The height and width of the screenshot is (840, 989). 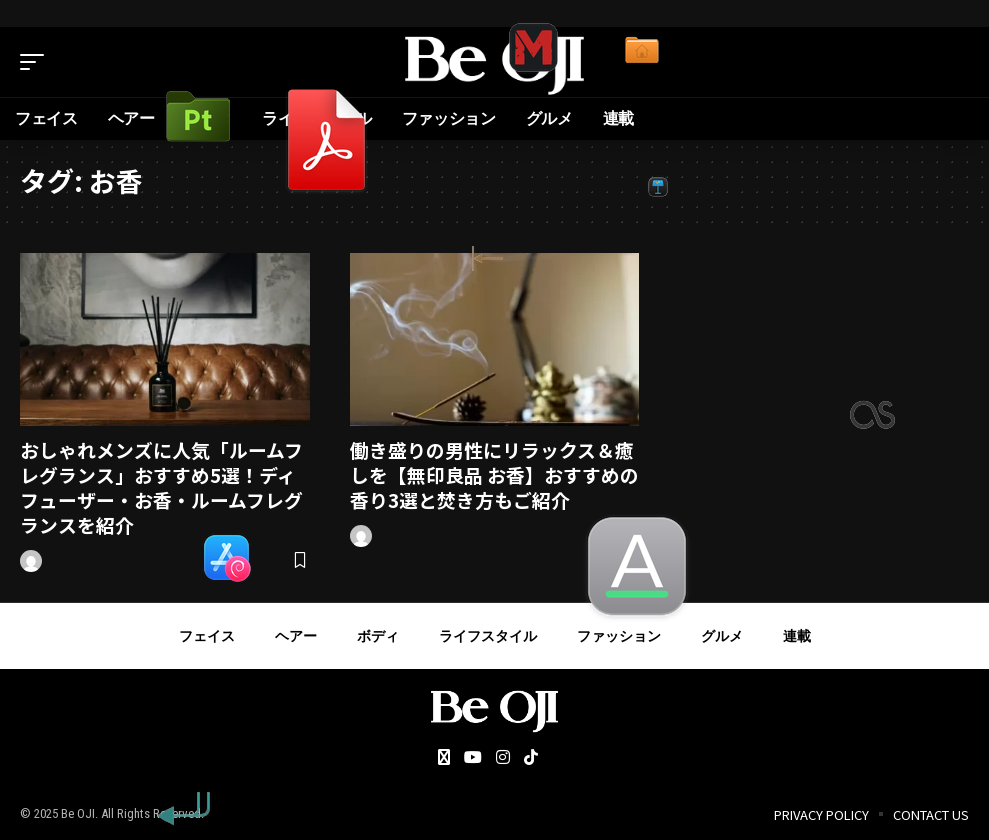 What do you see at coordinates (198, 118) in the screenshot?
I see `open folder containing Adobe Substance Painter project files` at bounding box center [198, 118].